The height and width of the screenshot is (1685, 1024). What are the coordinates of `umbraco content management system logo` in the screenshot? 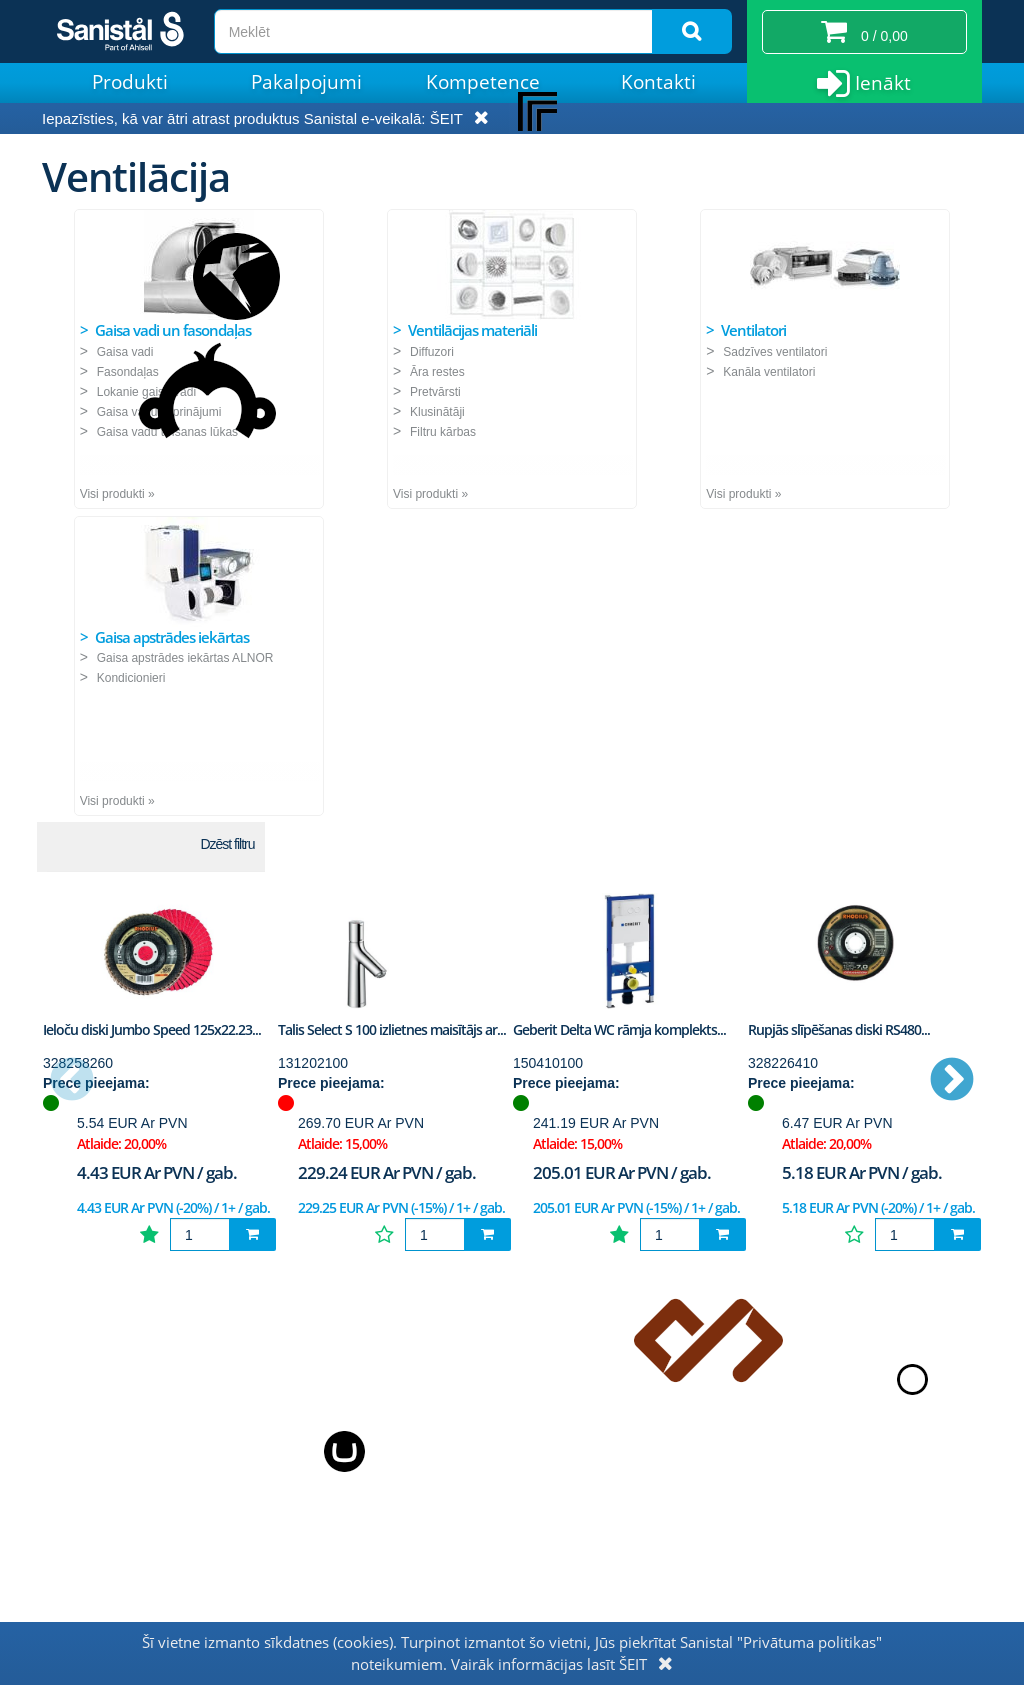 It's located at (344, 1451).